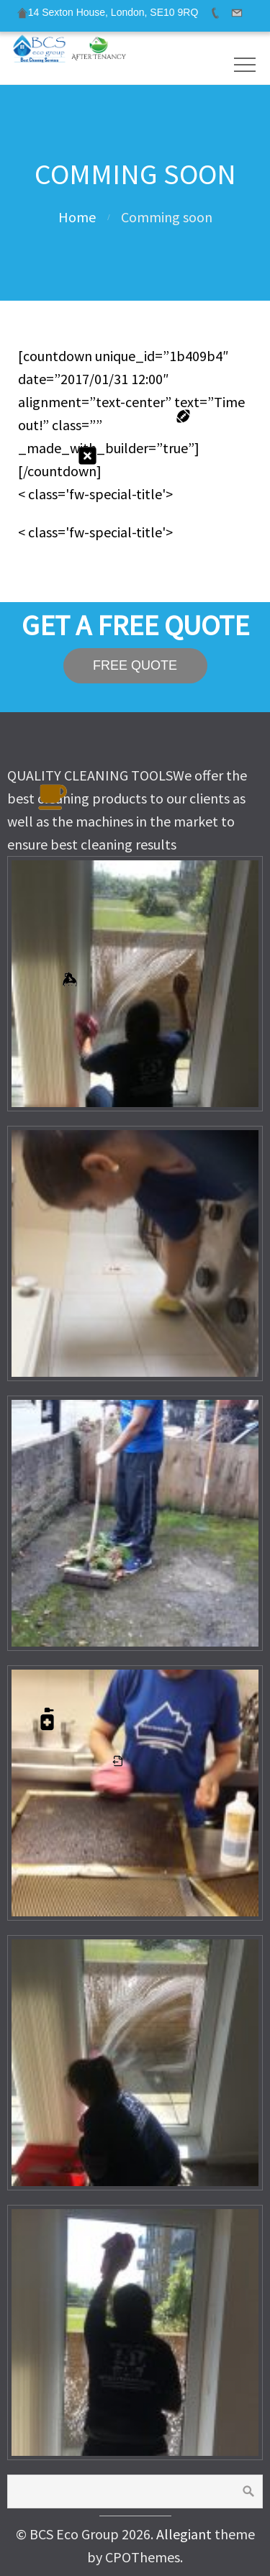 Image resolution: width=270 pixels, height=2576 pixels. Describe the element at coordinates (52, 796) in the screenshot. I see `take a coffee break or pause work` at that location.